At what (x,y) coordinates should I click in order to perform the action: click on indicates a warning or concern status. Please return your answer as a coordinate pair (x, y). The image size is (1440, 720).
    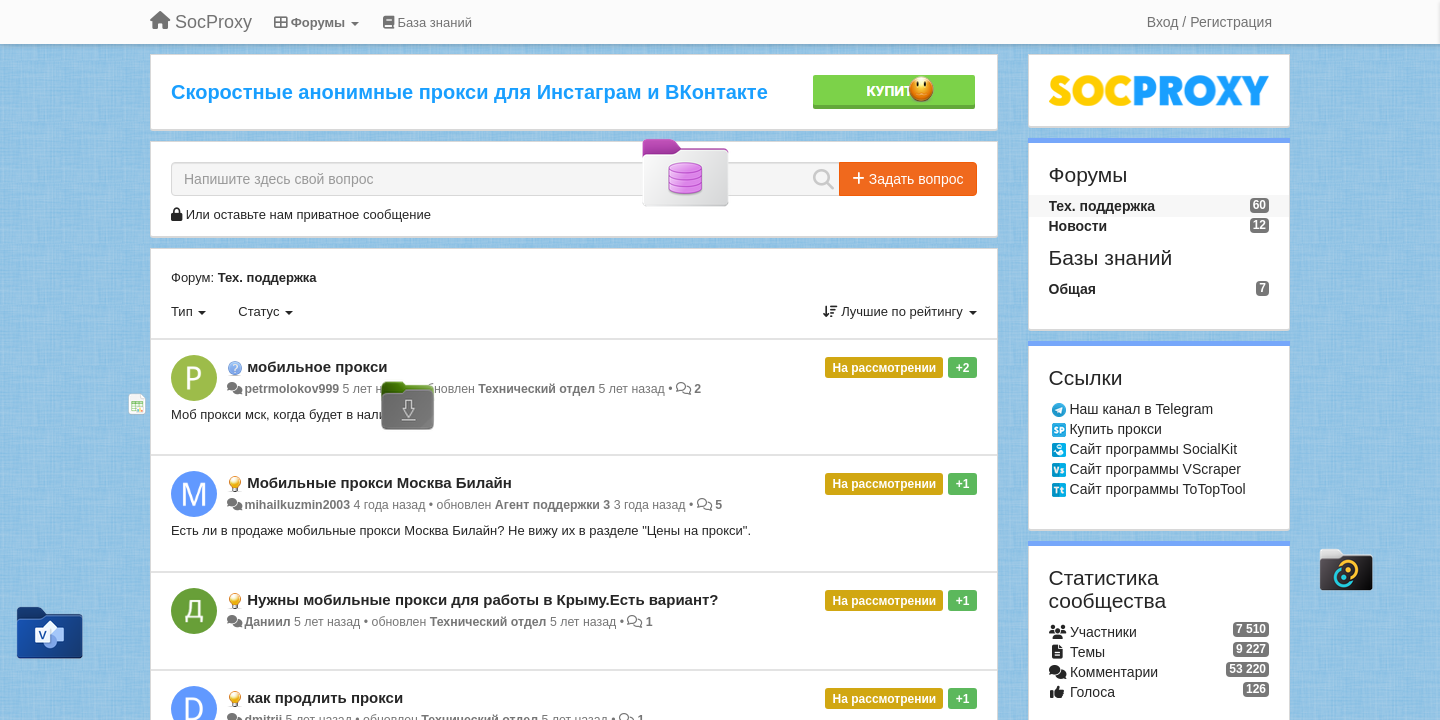
    Looking at the image, I should click on (921, 89).